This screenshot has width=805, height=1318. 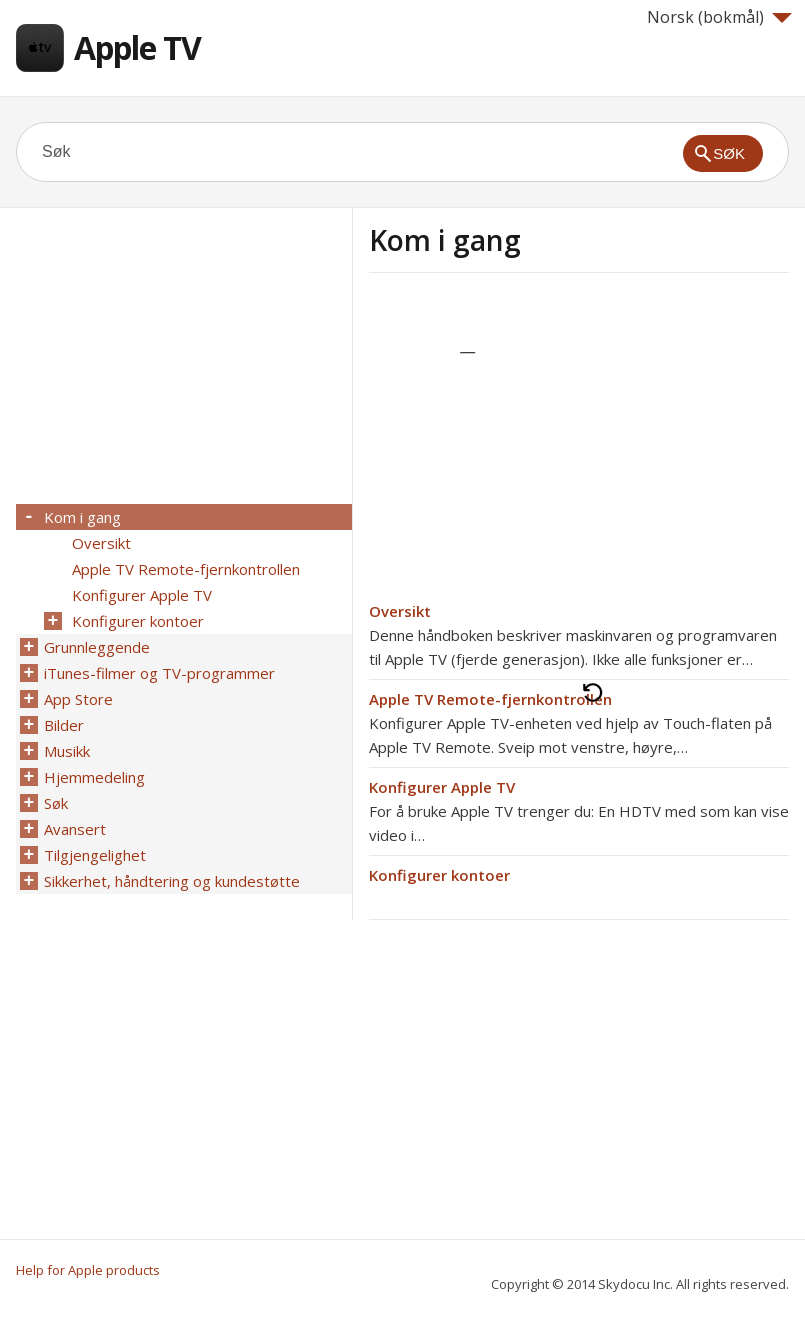 I want to click on restart the debugging session, so click(x=592, y=692).